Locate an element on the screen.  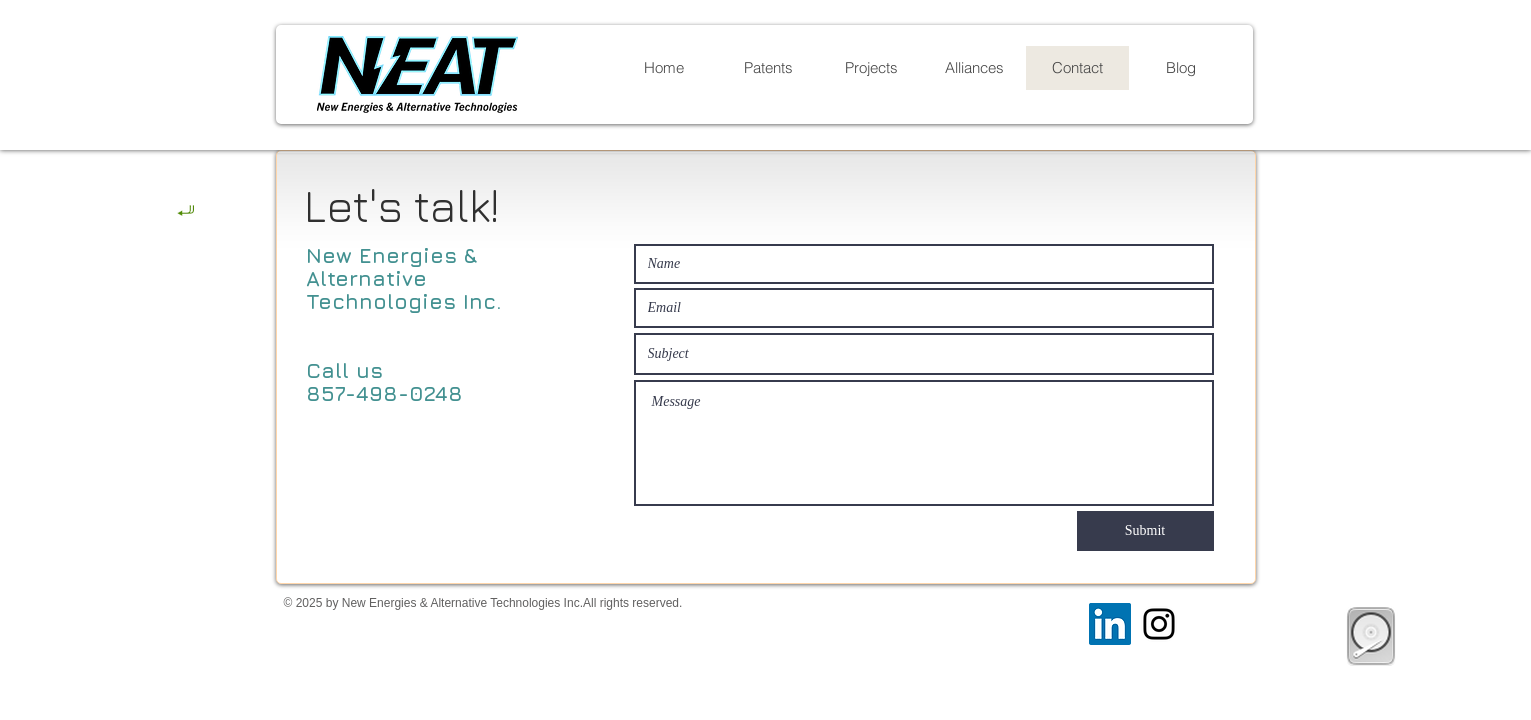
open the disk management utility is located at coordinates (1371, 636).